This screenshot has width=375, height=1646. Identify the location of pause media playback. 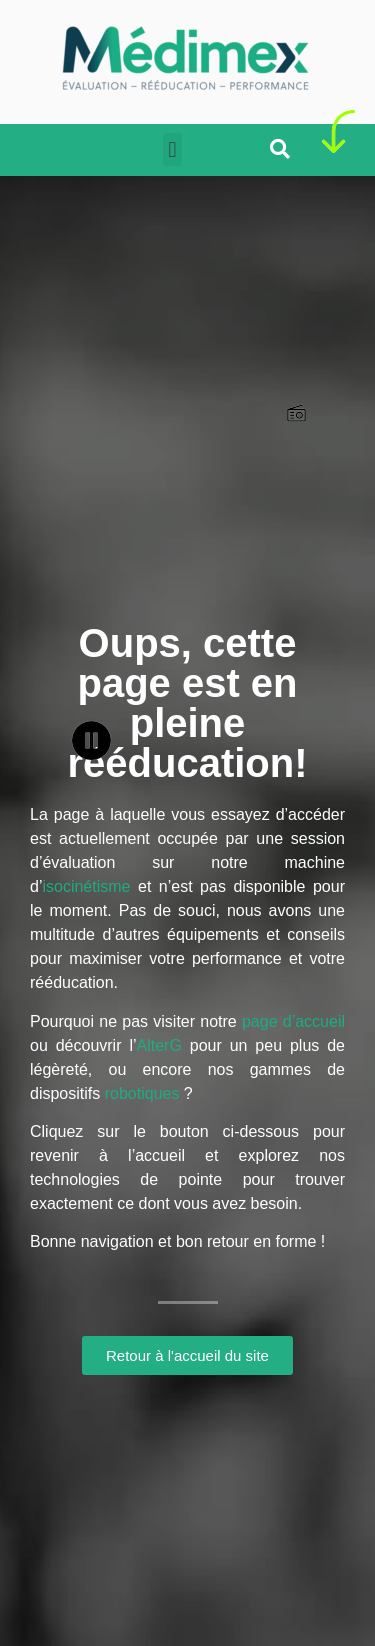
(91, 740).